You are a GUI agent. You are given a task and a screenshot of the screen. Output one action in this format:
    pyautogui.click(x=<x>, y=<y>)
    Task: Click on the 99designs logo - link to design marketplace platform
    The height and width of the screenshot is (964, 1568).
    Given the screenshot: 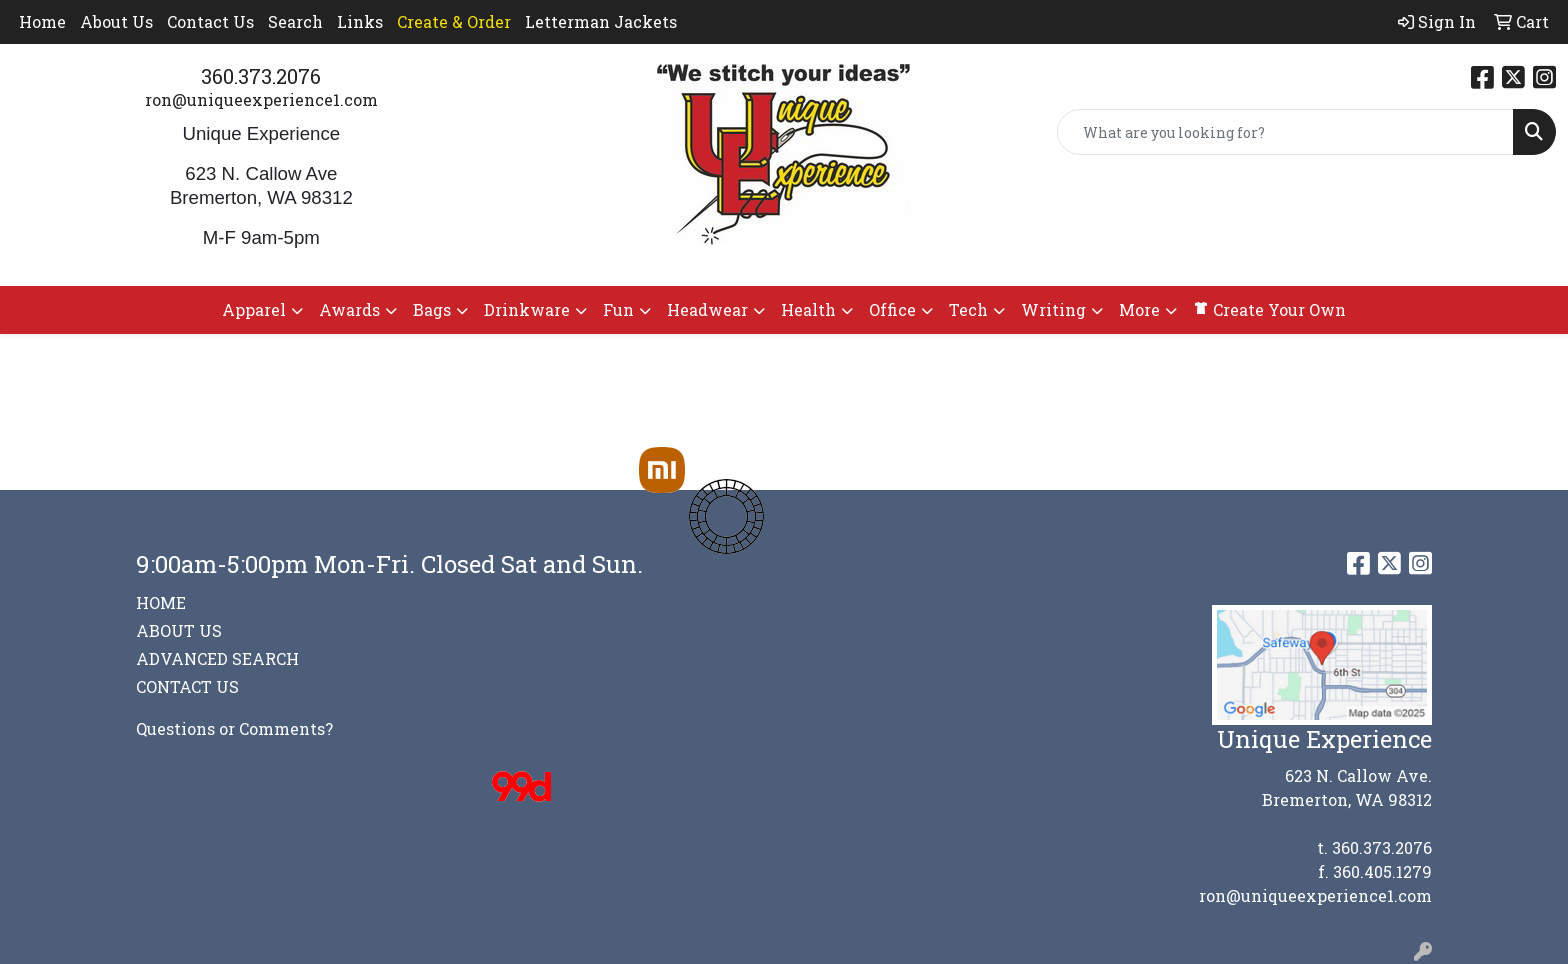 What is the action you would take?
    pyautogui.click(x=521, y=786)
    